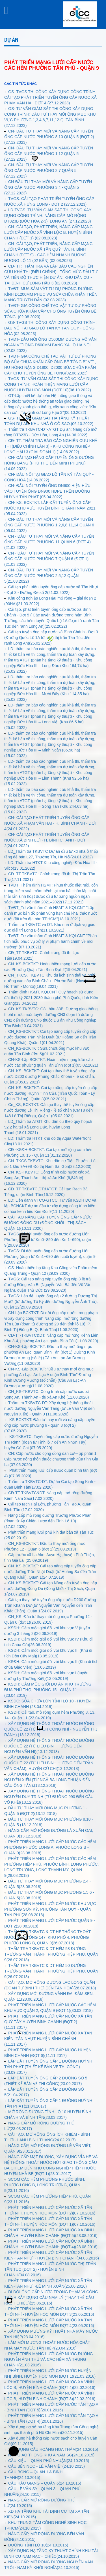 This screenshot has width=106, height=2576. I want to click on end or decline a phone call, so click(50, 638).